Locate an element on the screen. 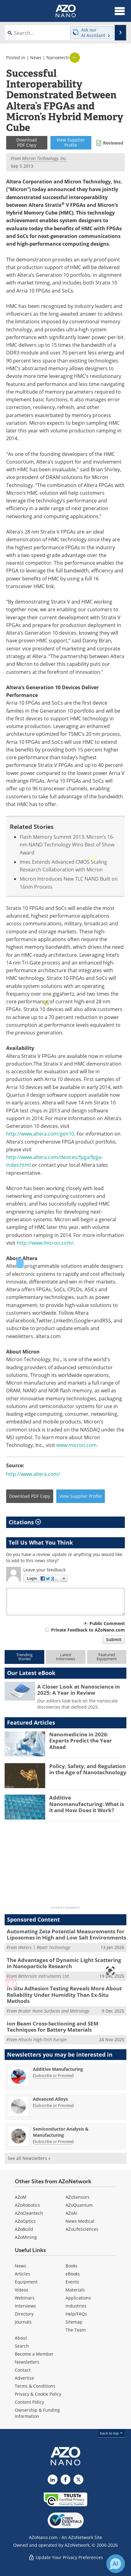 The image size is (131, 2576). indicates a blocked or forbidden action is located at coordinates (93, 858).